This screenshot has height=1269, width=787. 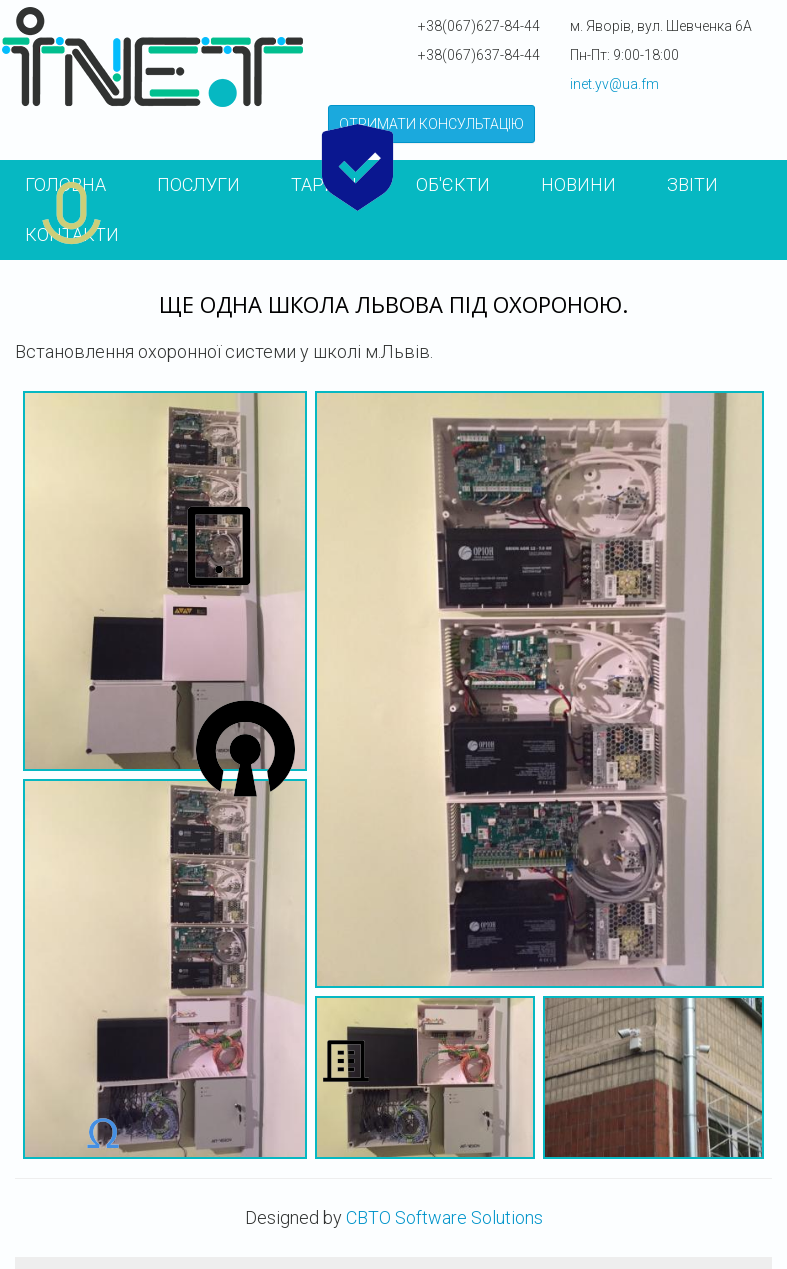 I want to click on tap to start voice recording, so click(x=71, y=214).